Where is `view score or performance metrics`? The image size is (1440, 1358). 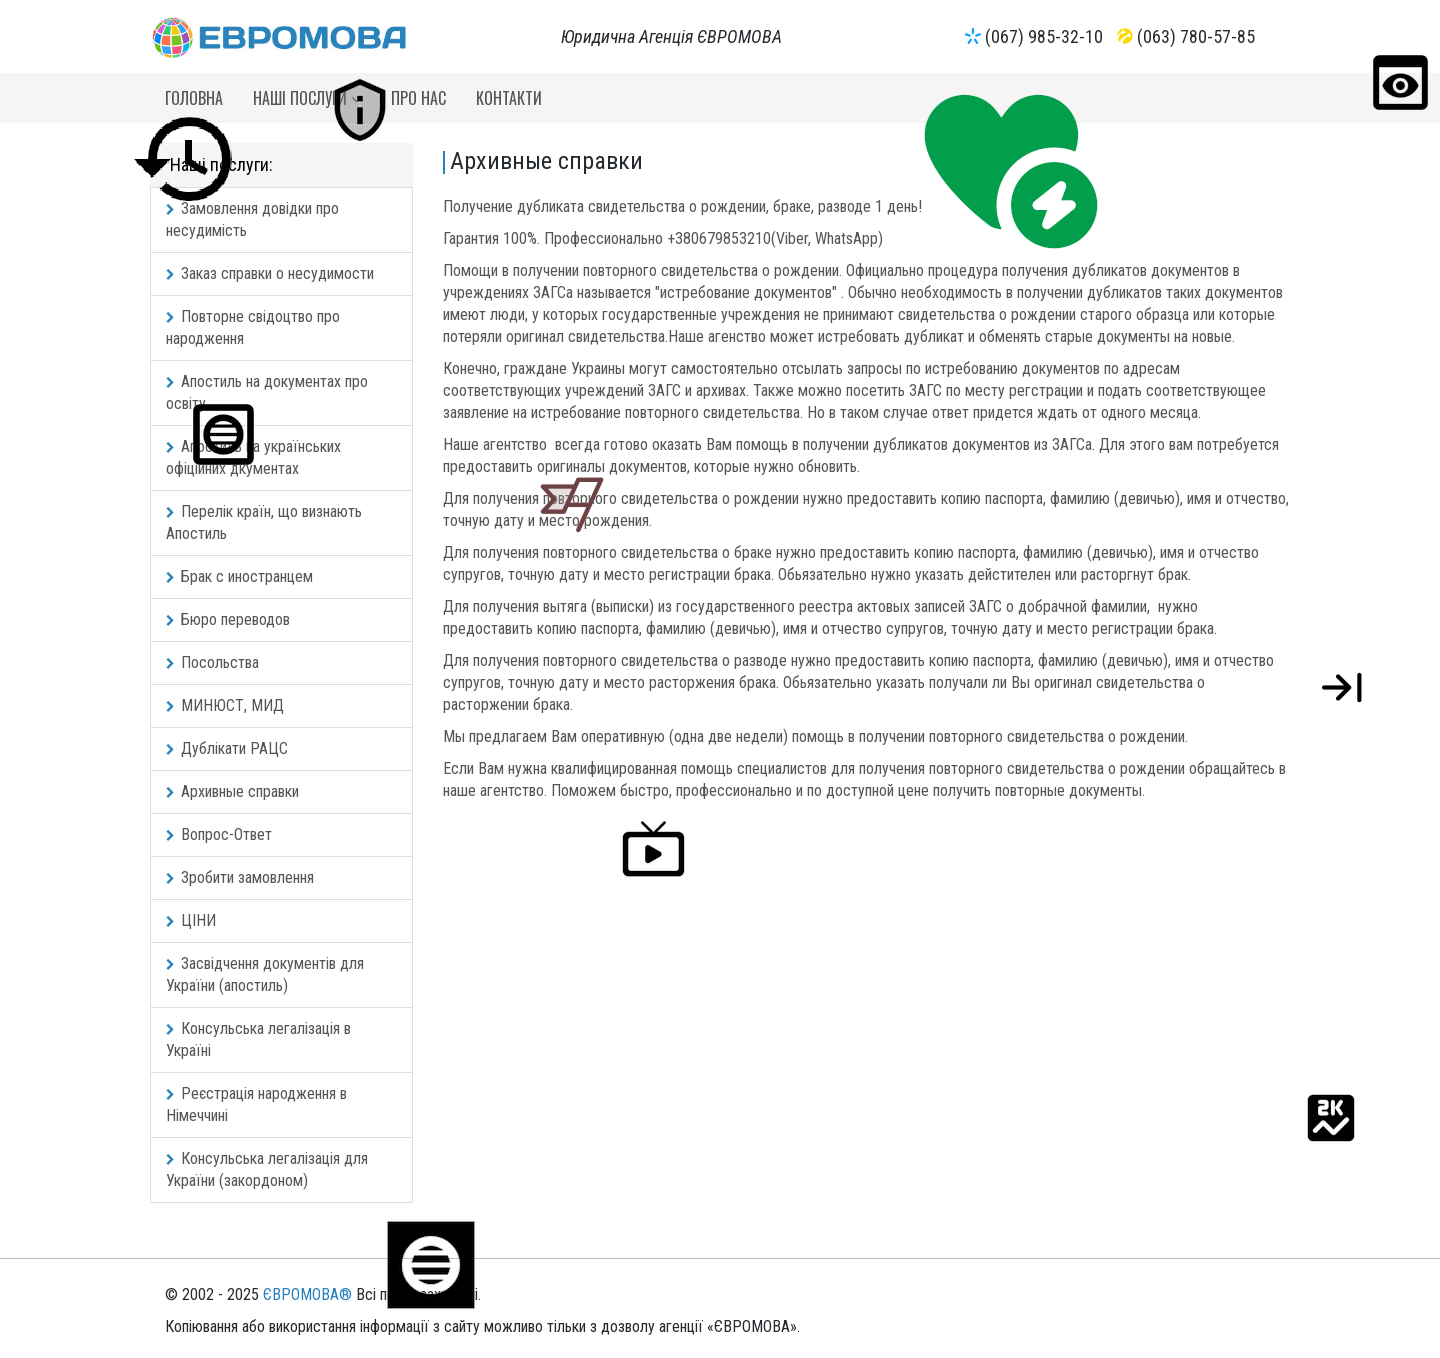
view score or performance metrics is located at coordinates (1331, 1118).